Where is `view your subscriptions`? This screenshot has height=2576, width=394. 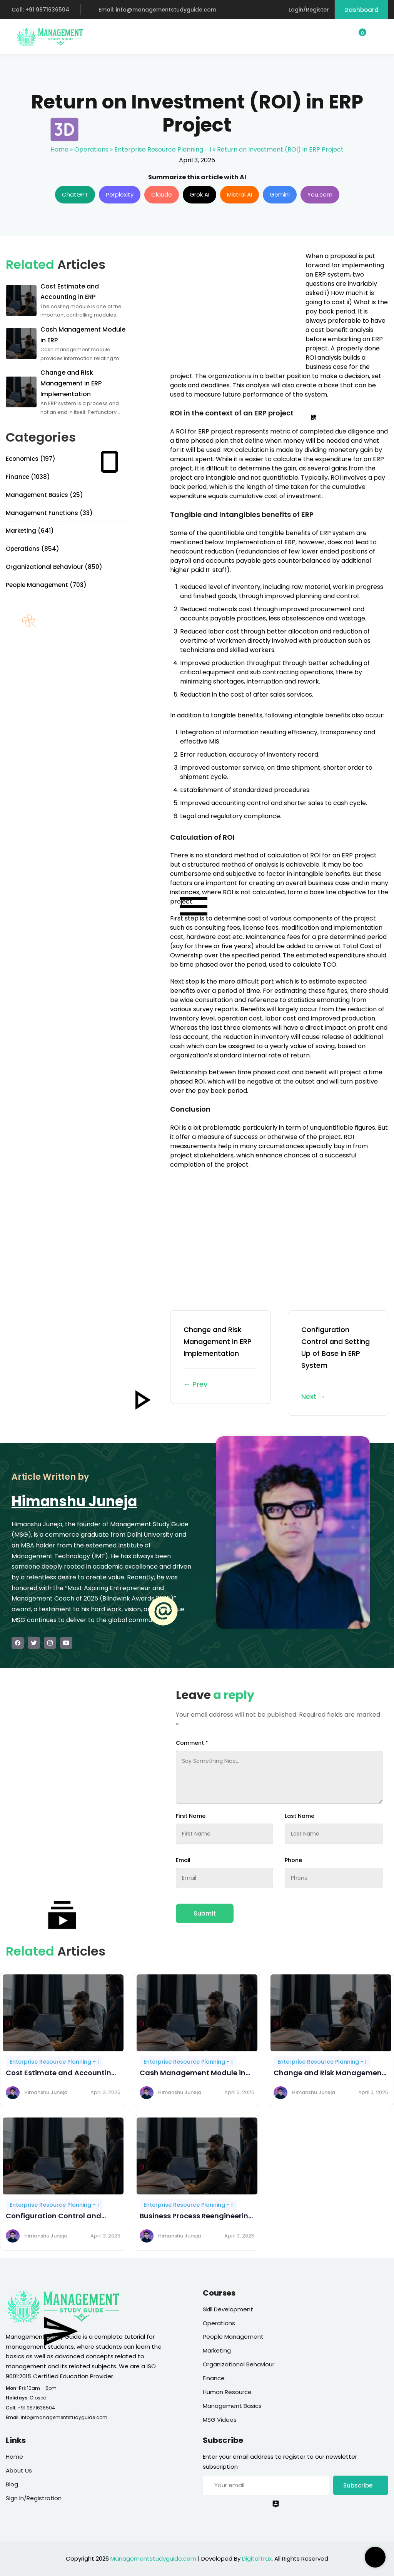
view your subscriptions is located at coordinates (62, 1915).